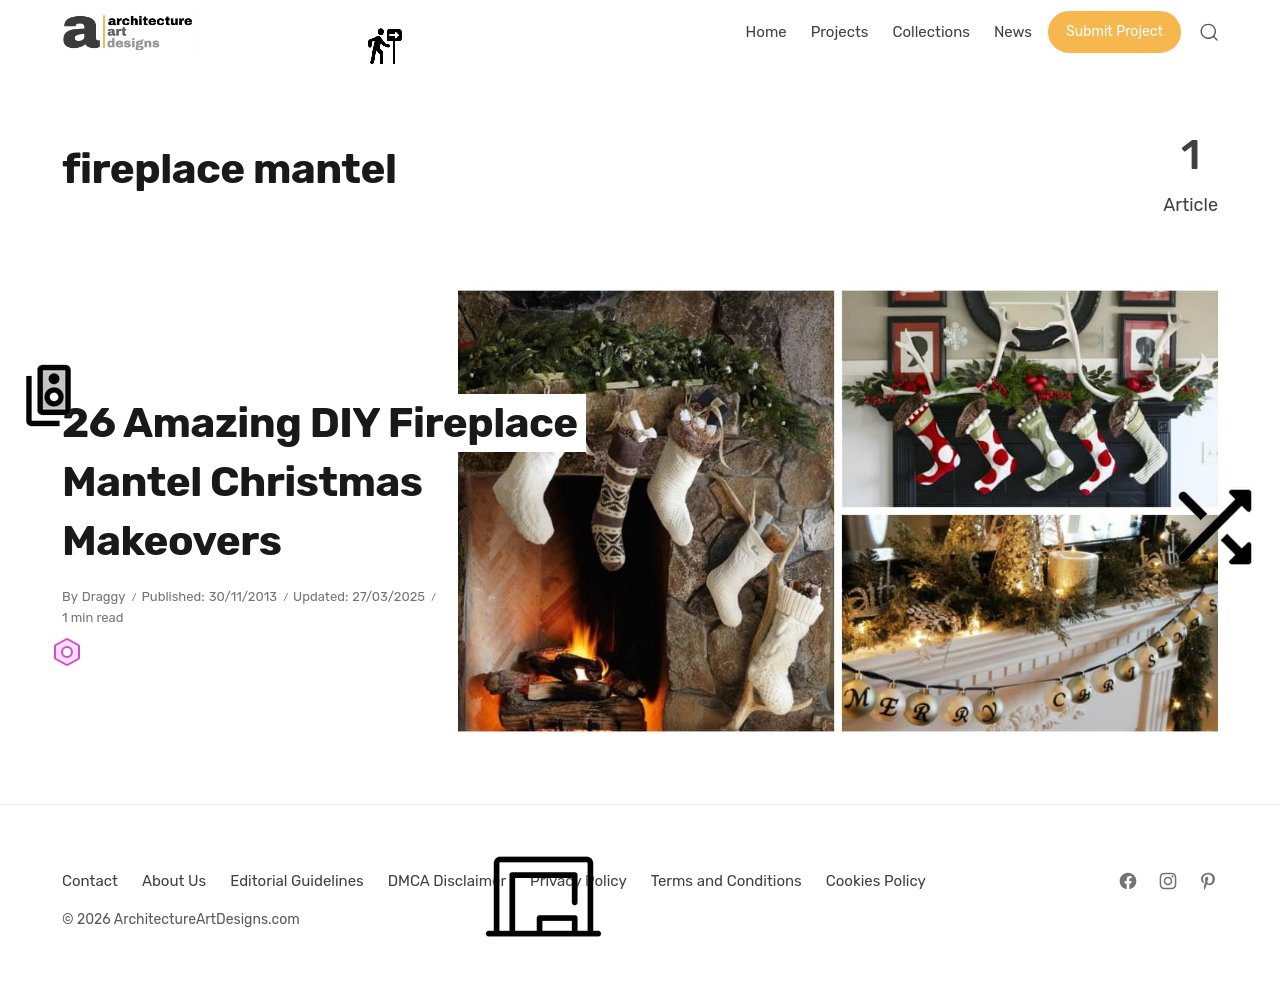 The width and height of the screenshot is (1280, 995). What do you see at coordinates (385, 46) in the screenshot?
I see `follow directions or navigation signs` at bounding box center [385, 46].